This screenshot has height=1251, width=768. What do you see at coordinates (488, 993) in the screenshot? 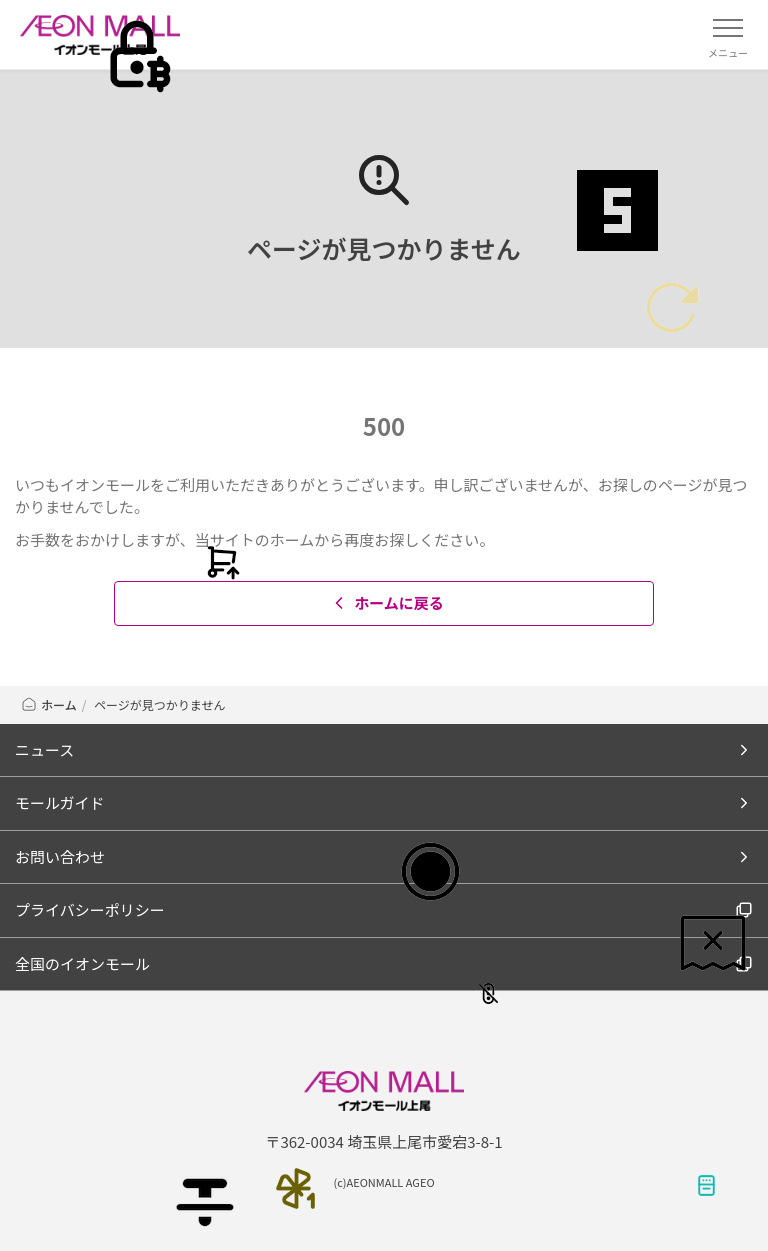
I see `traffic light system disabled or offline` at bounding box center [488, 993].